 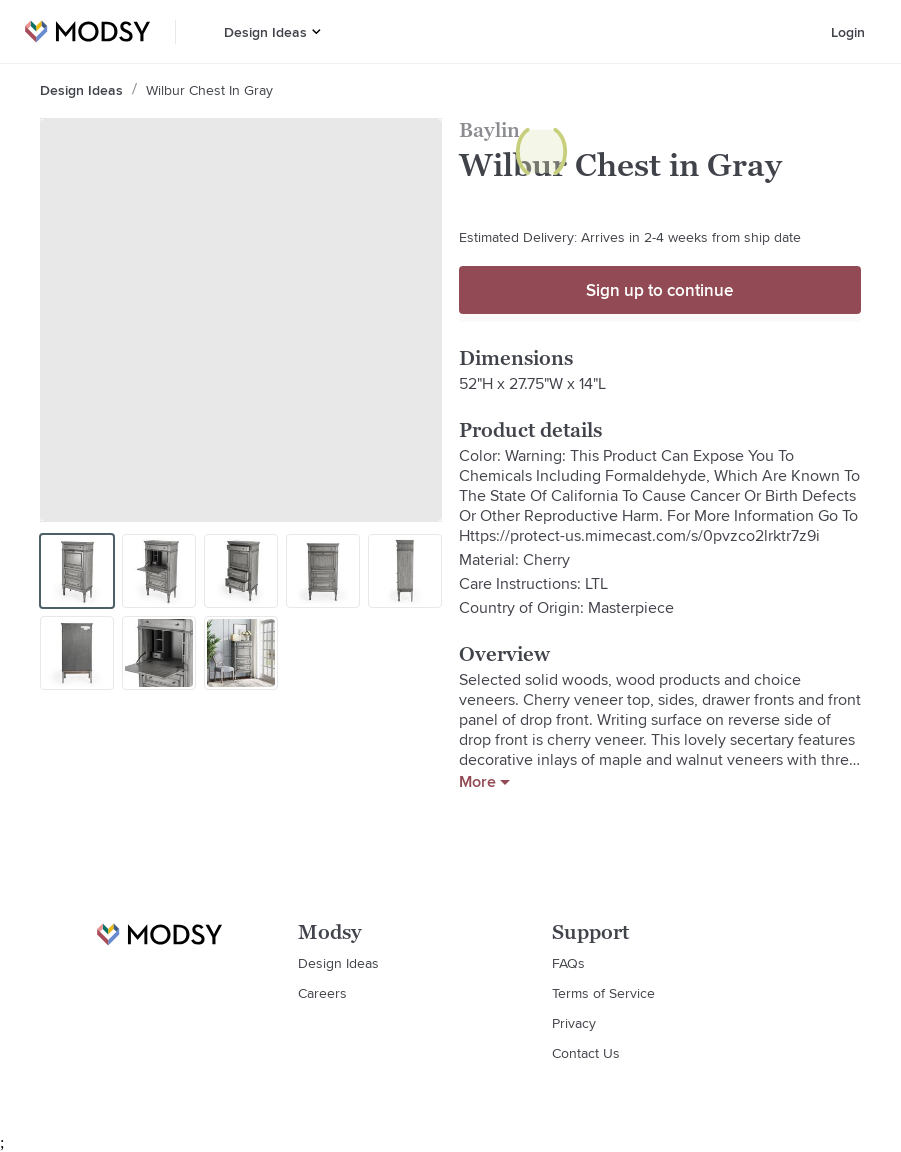 I want to click on insert parentheses in text or code, so click(x=541, y=151).